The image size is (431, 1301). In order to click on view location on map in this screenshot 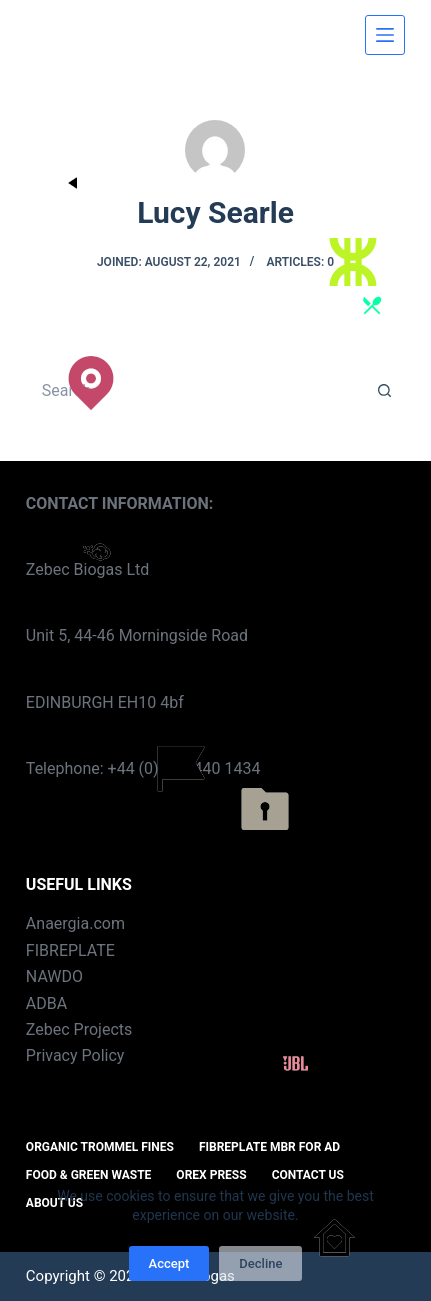, I will do `click(91, 381)`.